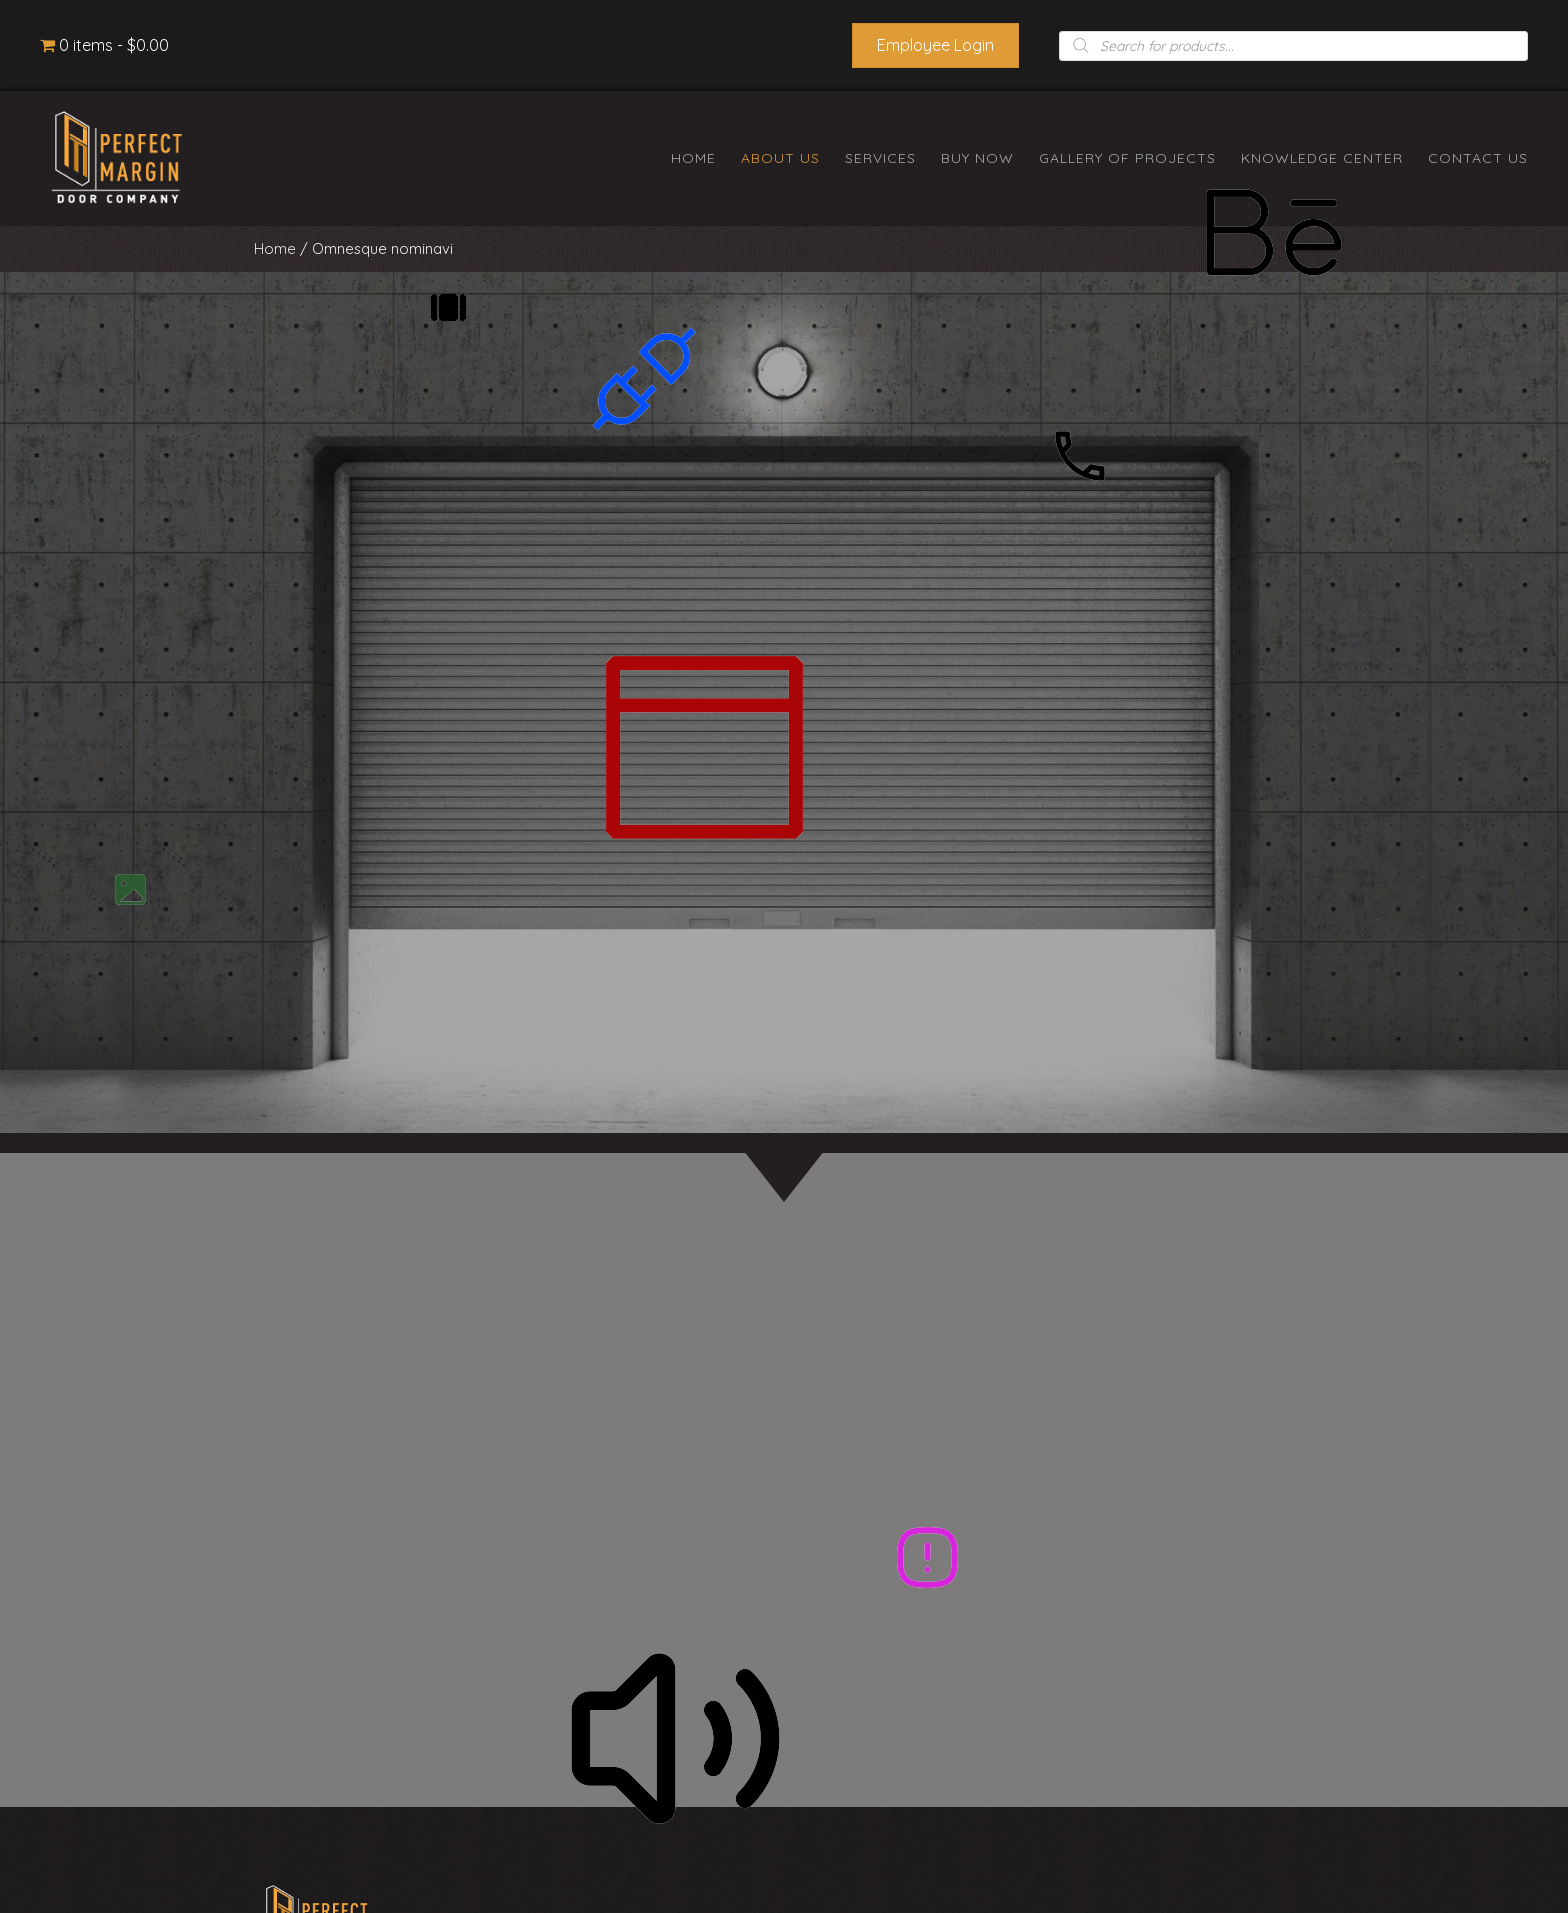  I want to click on open in browser window, so click(704, 754).